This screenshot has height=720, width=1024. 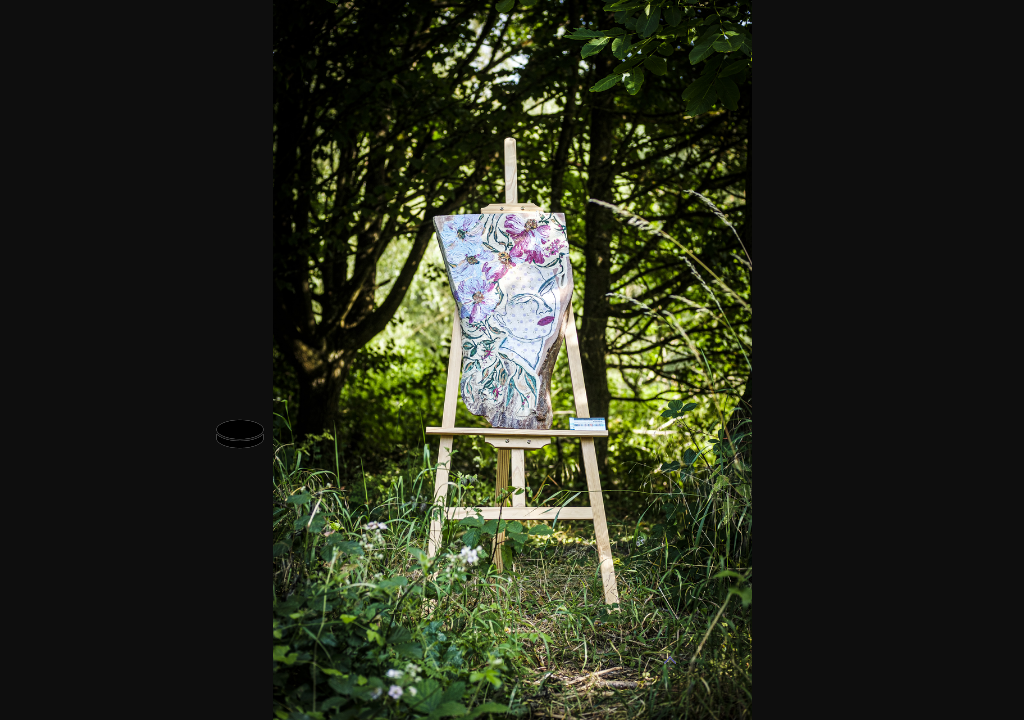 I want to click on indicates lowest military rank (private), so click(x=670, y=660).